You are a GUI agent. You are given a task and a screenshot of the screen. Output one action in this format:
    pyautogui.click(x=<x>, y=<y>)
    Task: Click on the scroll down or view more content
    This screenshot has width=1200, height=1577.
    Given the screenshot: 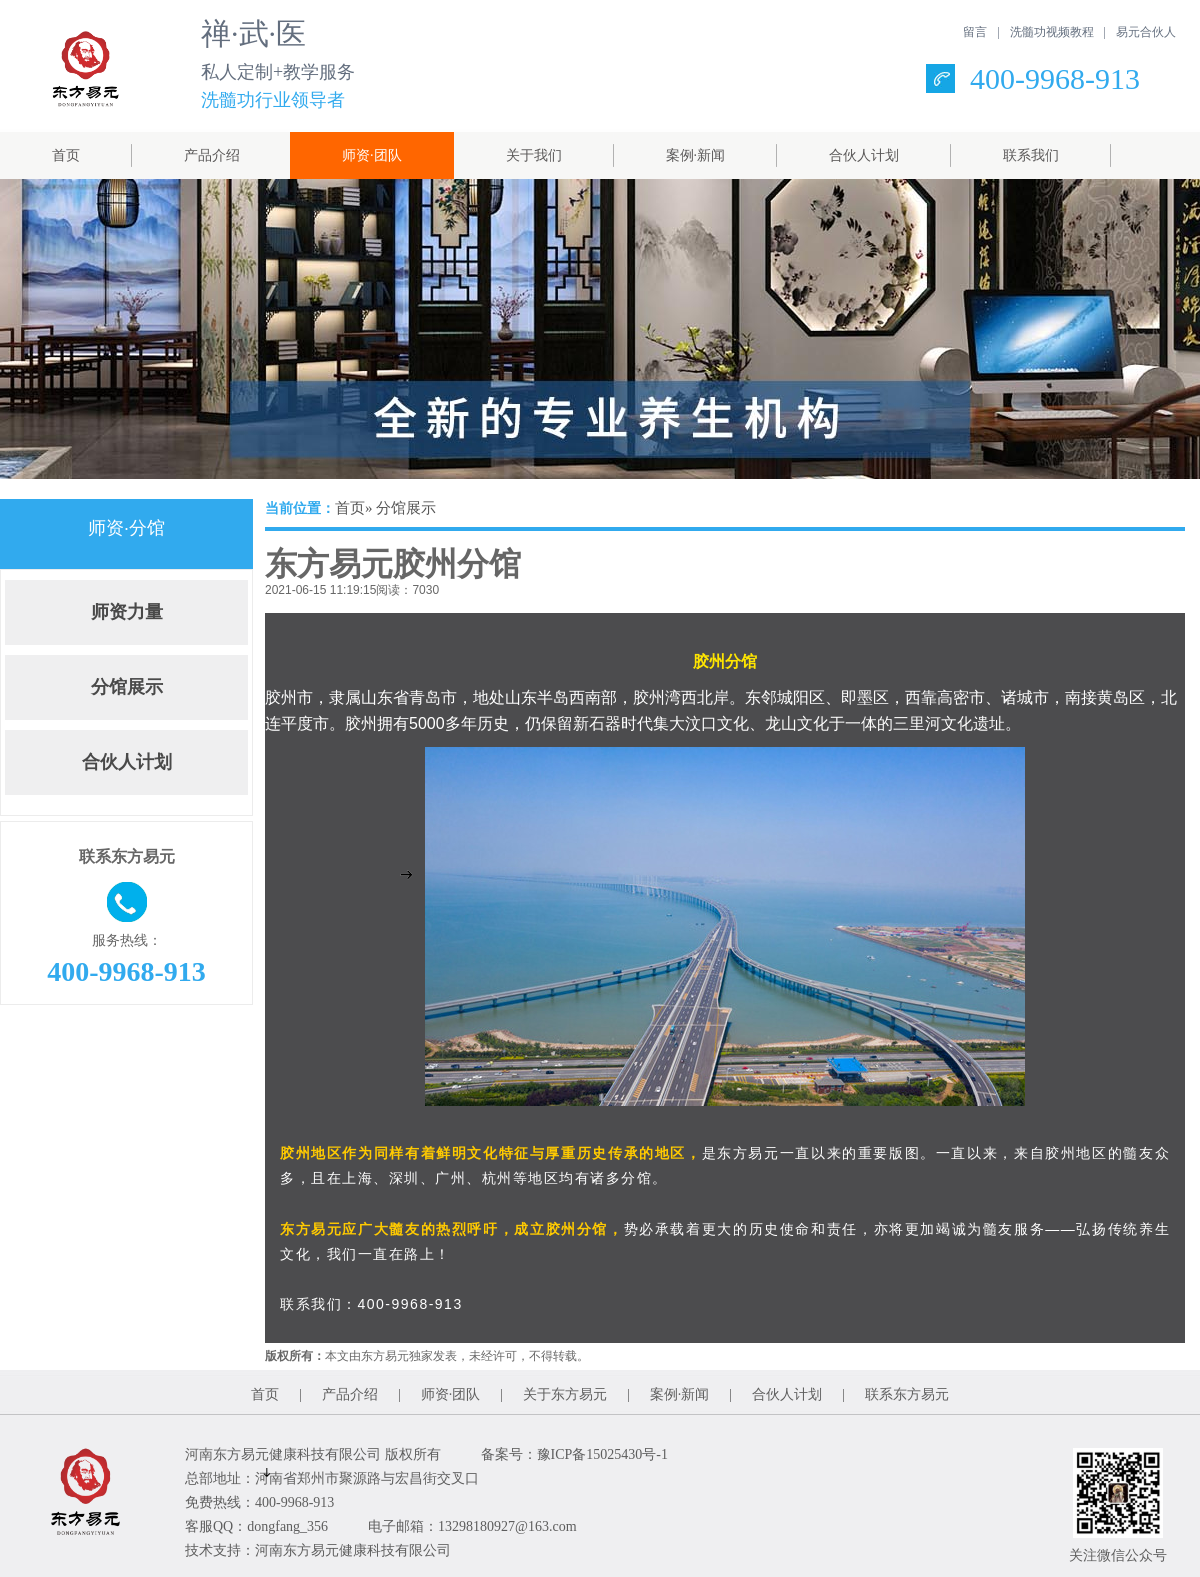 What is the action you would take?
    pyautogui.click(x=267, y=1473)
    